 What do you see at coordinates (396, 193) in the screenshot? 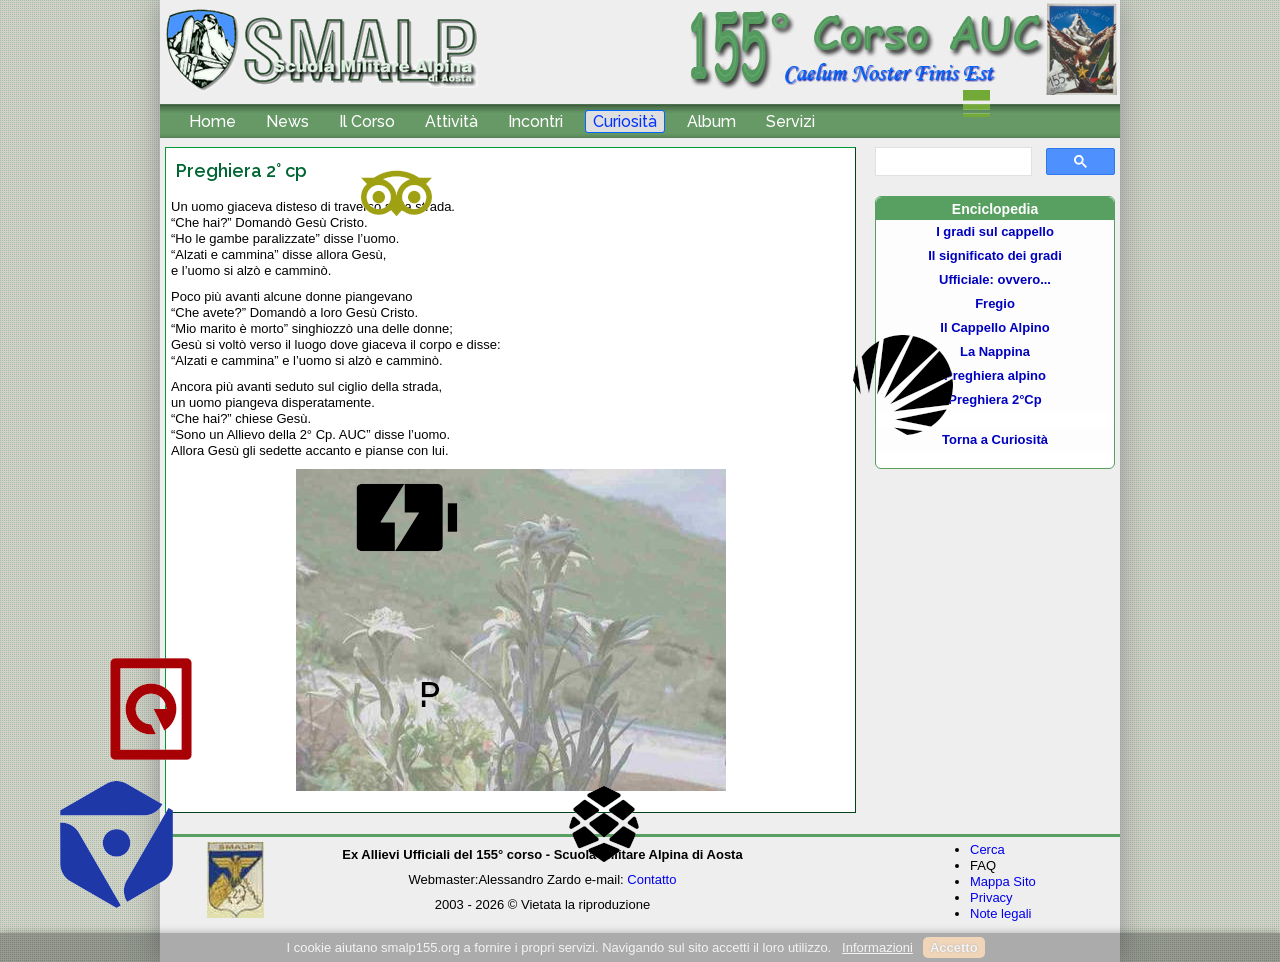
I see `open tripadvisor app` at bounding box center [396, 193].